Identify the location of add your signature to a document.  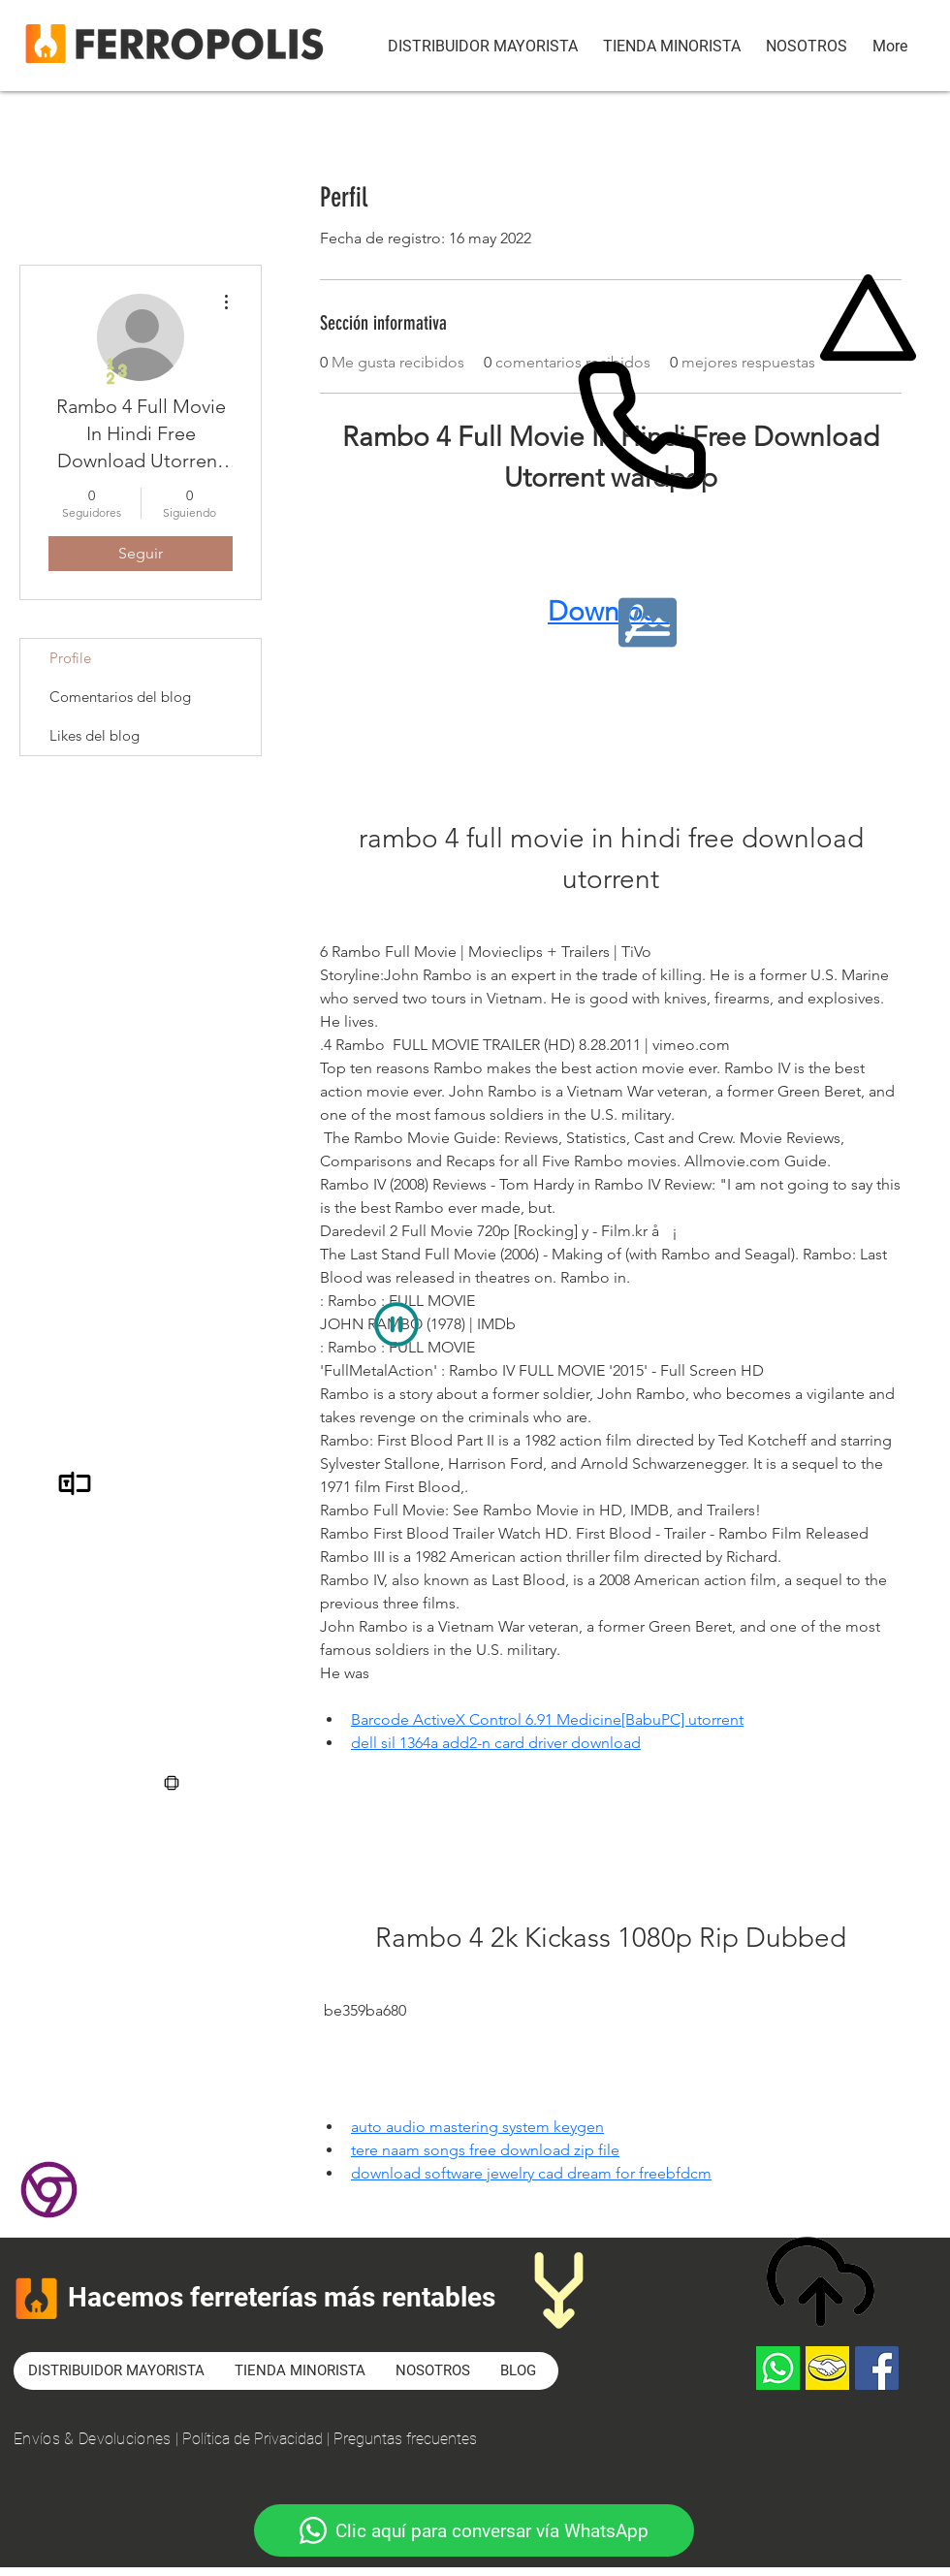
(648, 622).